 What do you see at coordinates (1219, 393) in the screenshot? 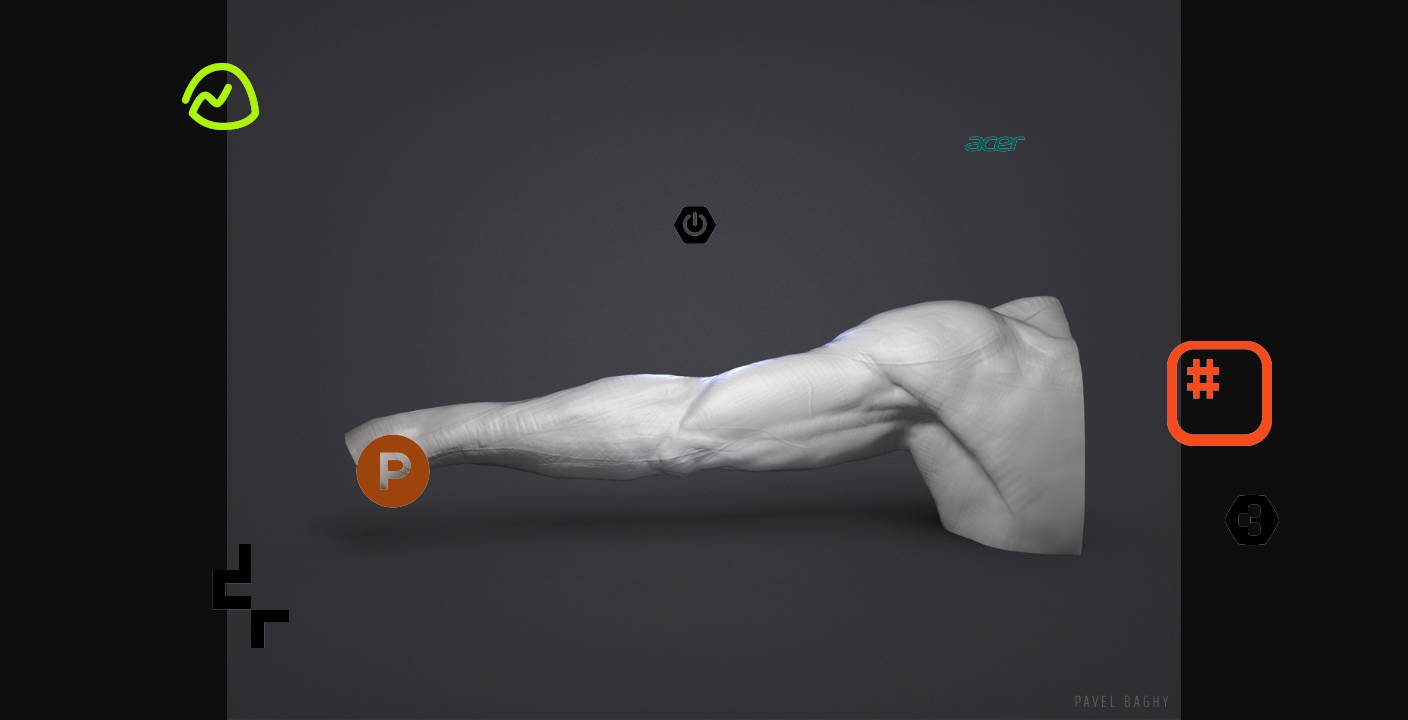
I see `open stackedit markdown editor` at bounding box center [1219, 393].